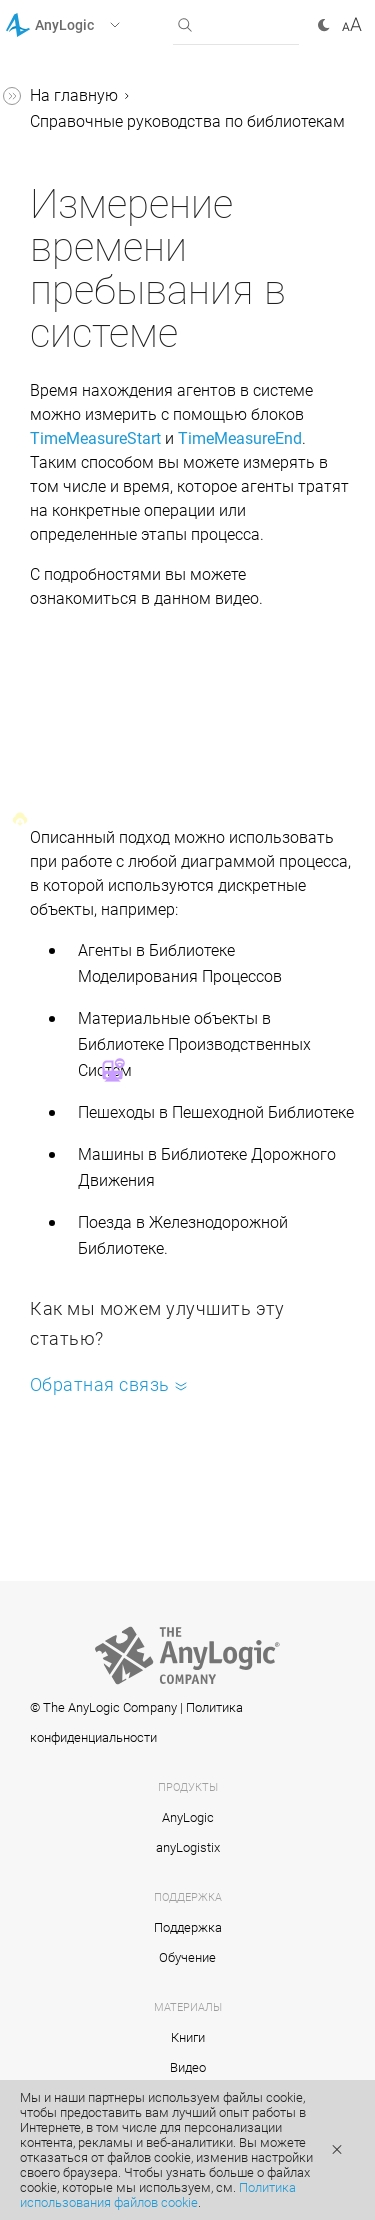 This screenshot has width=375, height=2220. Describe the element at coordinates (112, 1070) in the screenshot. I see `indicates wifi availability on subway or transit` at that location.